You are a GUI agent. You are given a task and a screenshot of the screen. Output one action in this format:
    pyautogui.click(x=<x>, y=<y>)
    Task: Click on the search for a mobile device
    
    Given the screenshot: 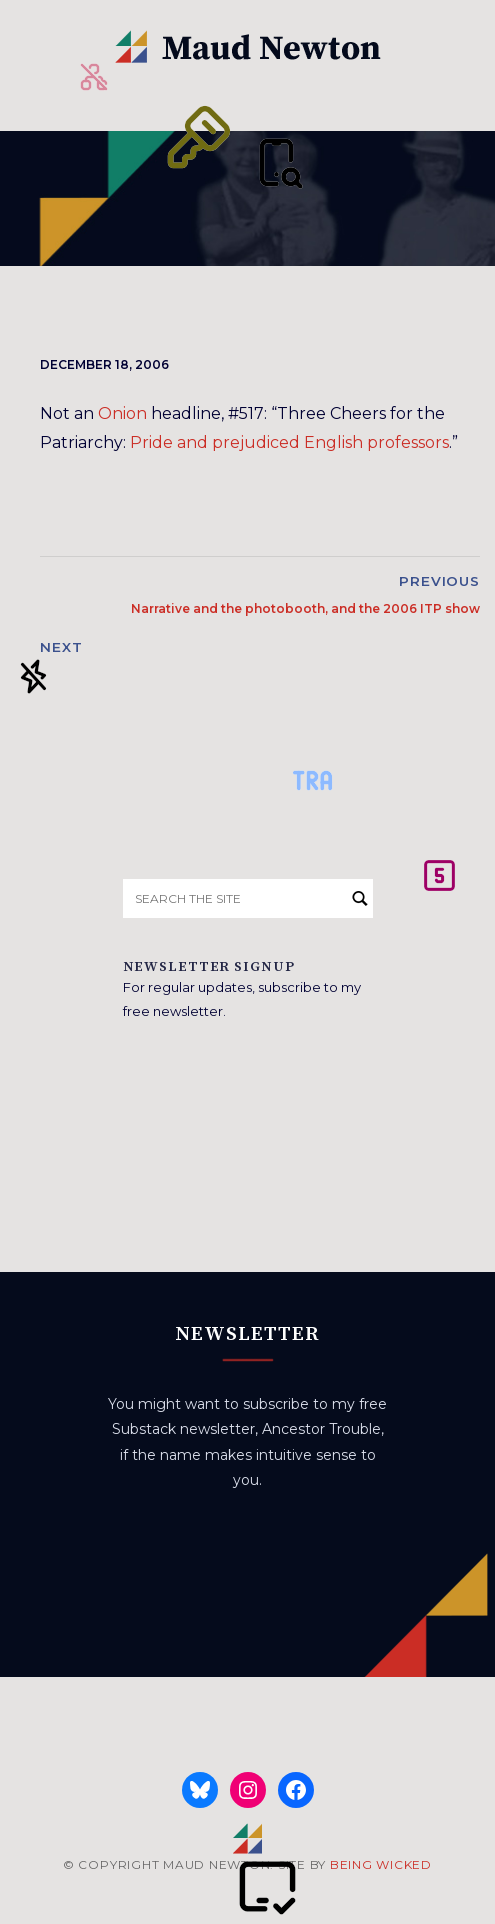 What is the action you would take?
    pyautogui.click(x=276, y=162)
    